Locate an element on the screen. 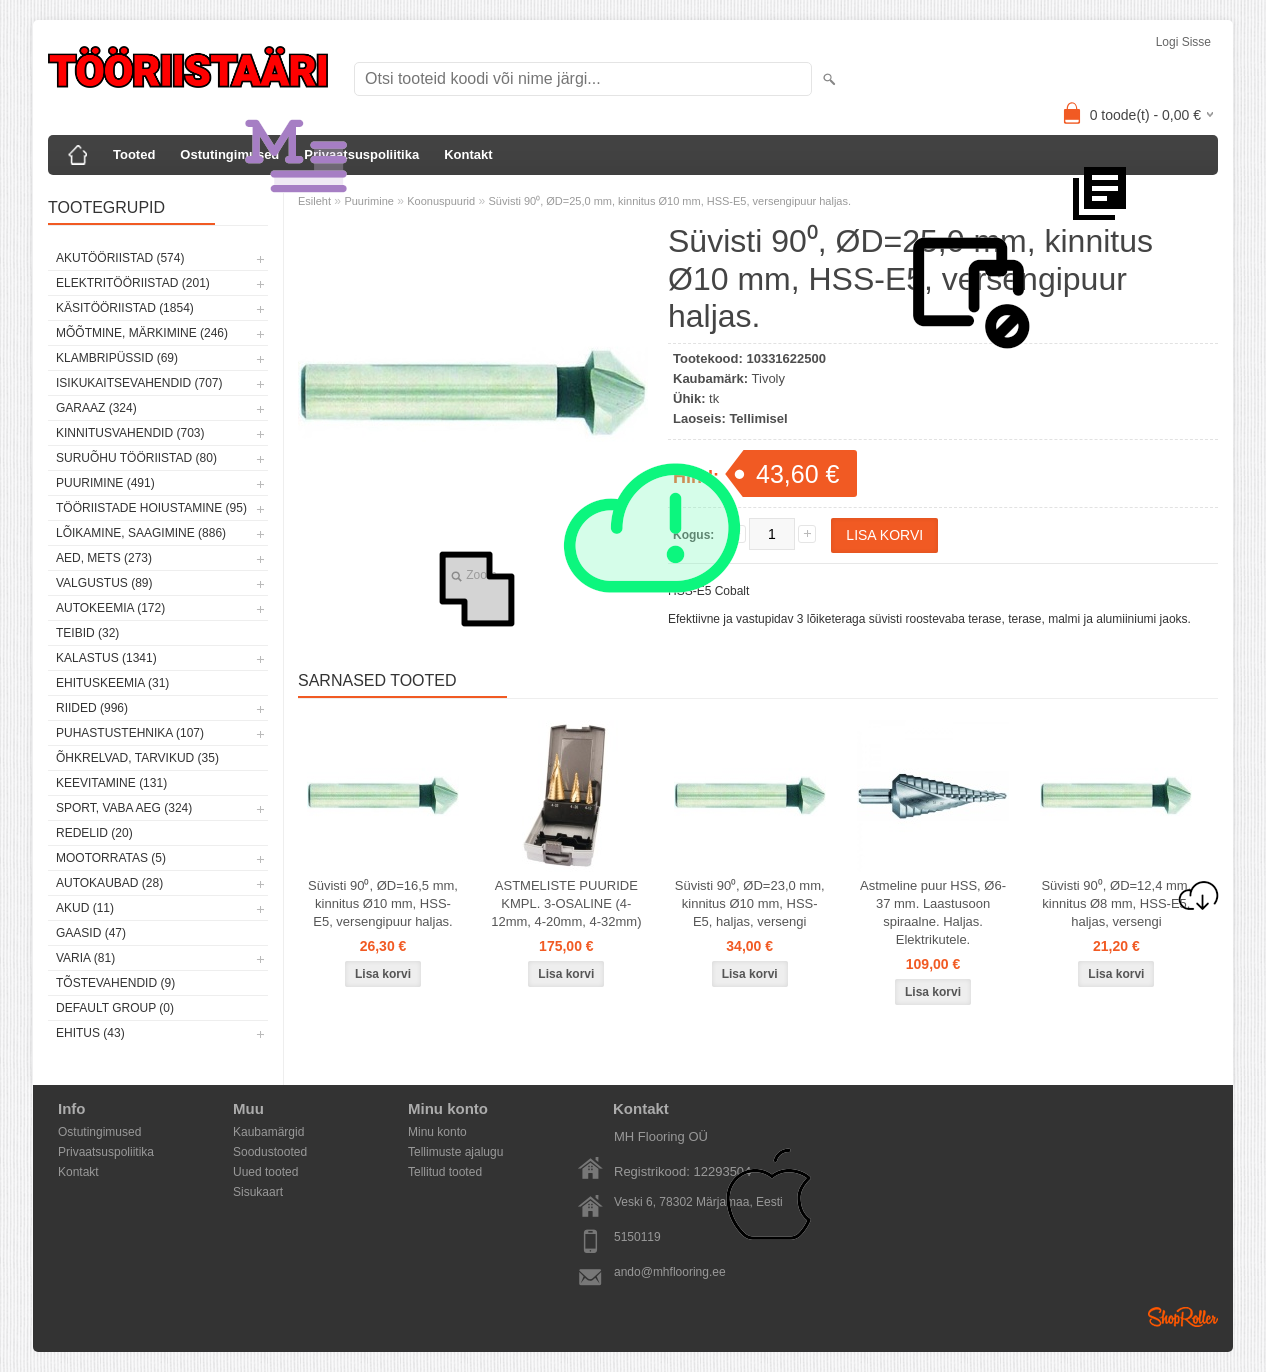  indicates Apple device or iOS compatibility is located at coordinates (772, 1201).